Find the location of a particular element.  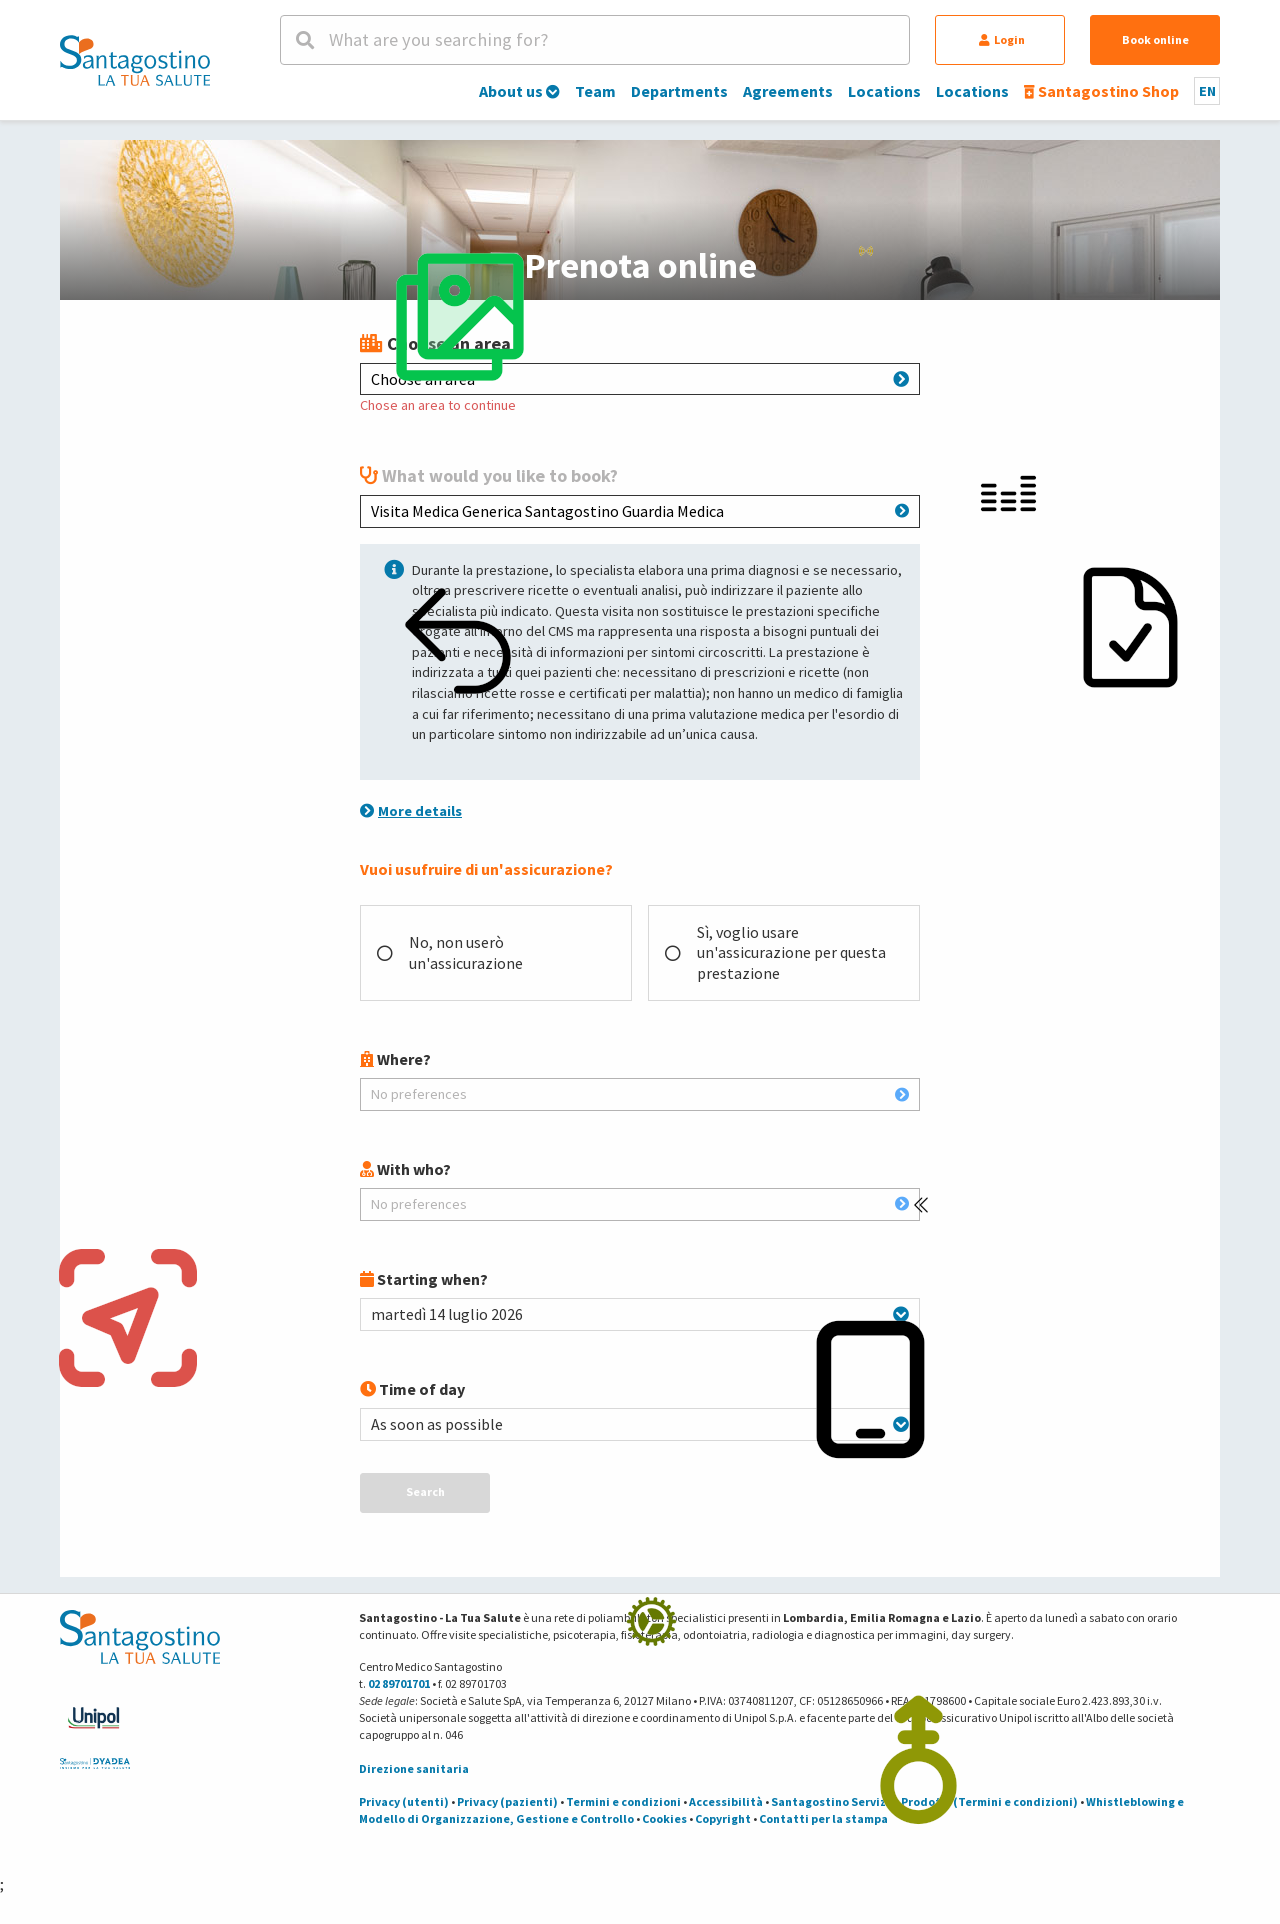

adjust audio equalizer settings is located at coordinates (1008, 493).